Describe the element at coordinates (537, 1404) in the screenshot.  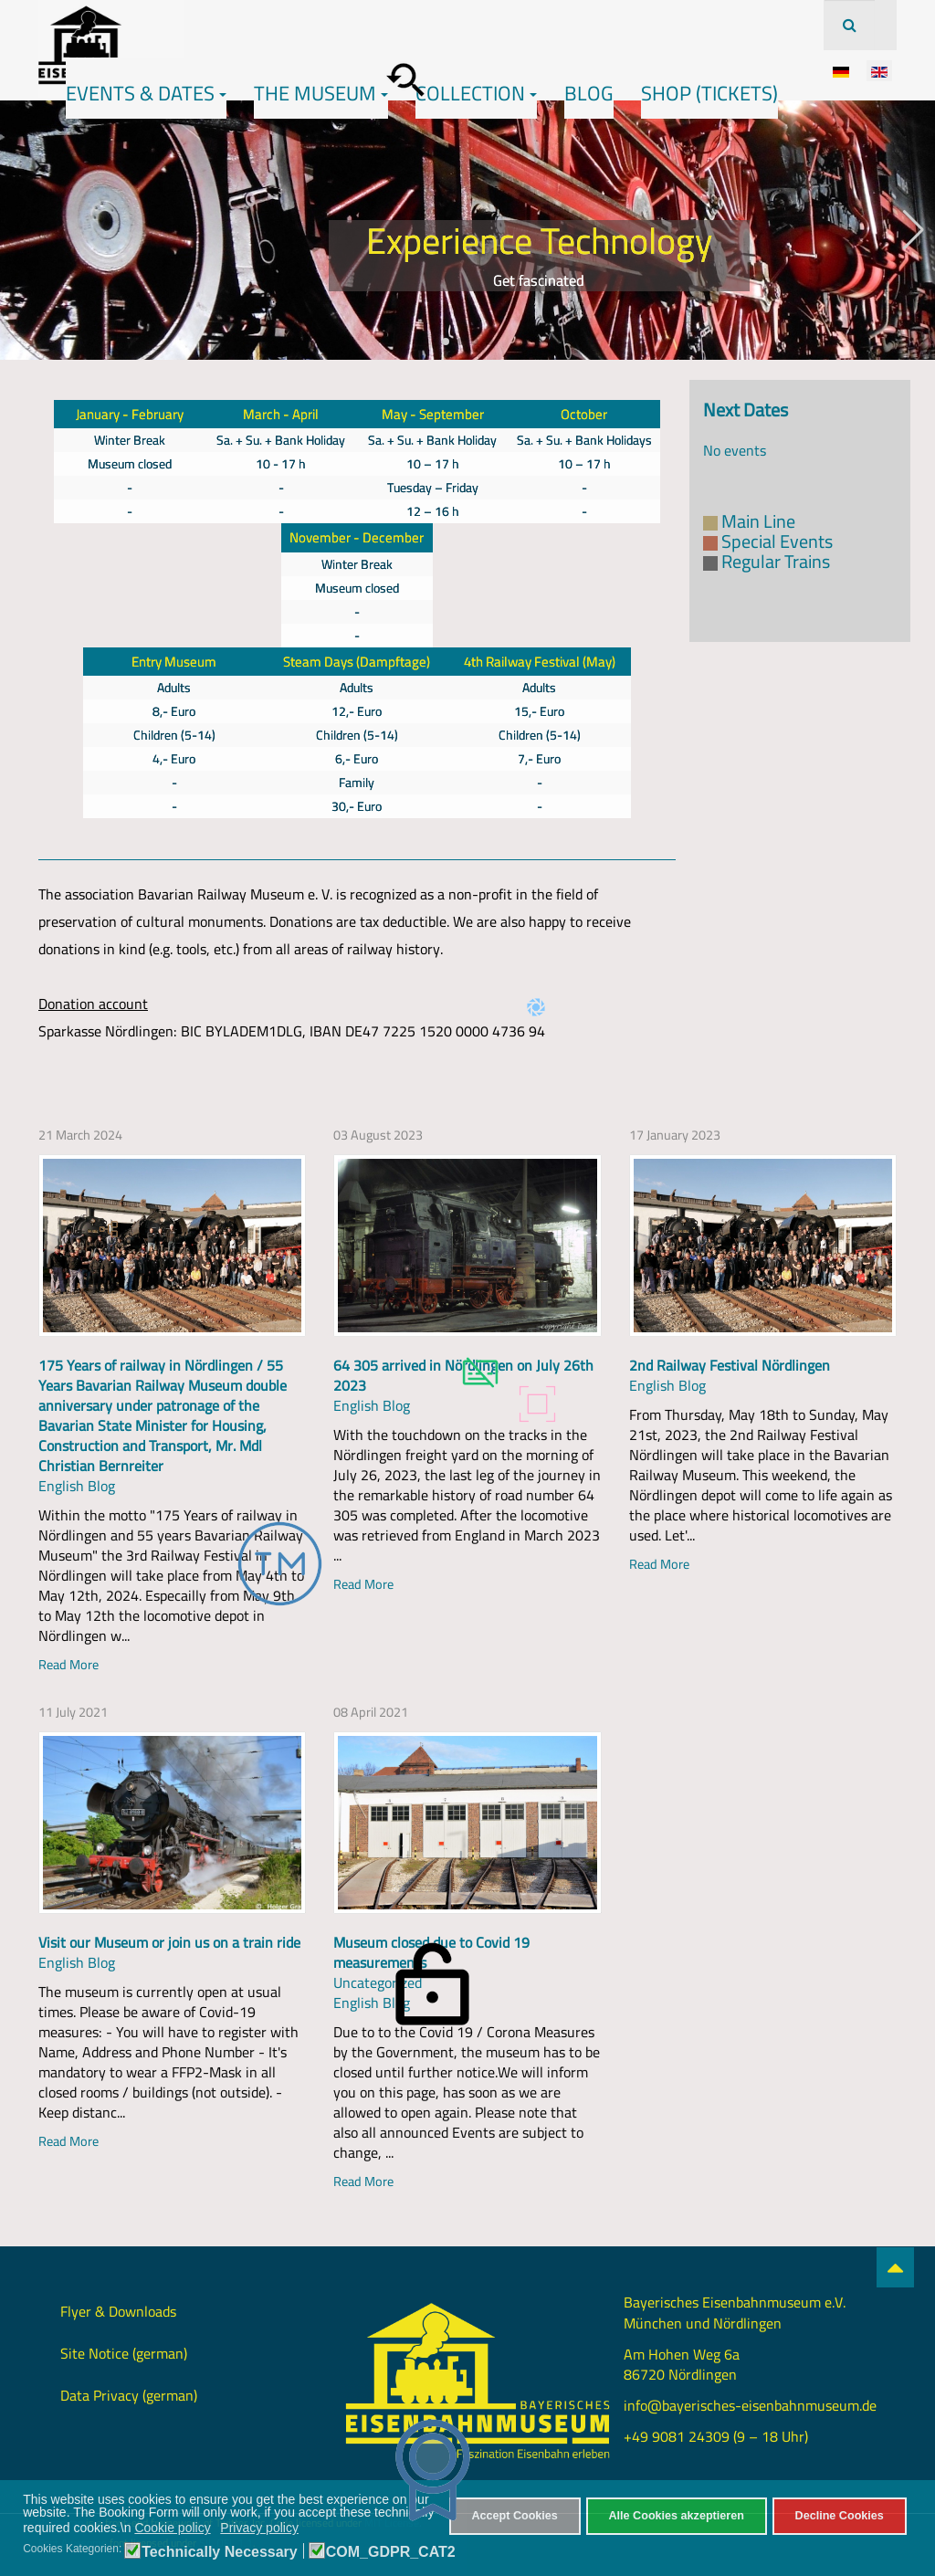
I see `scan a document or QR code` at that location.